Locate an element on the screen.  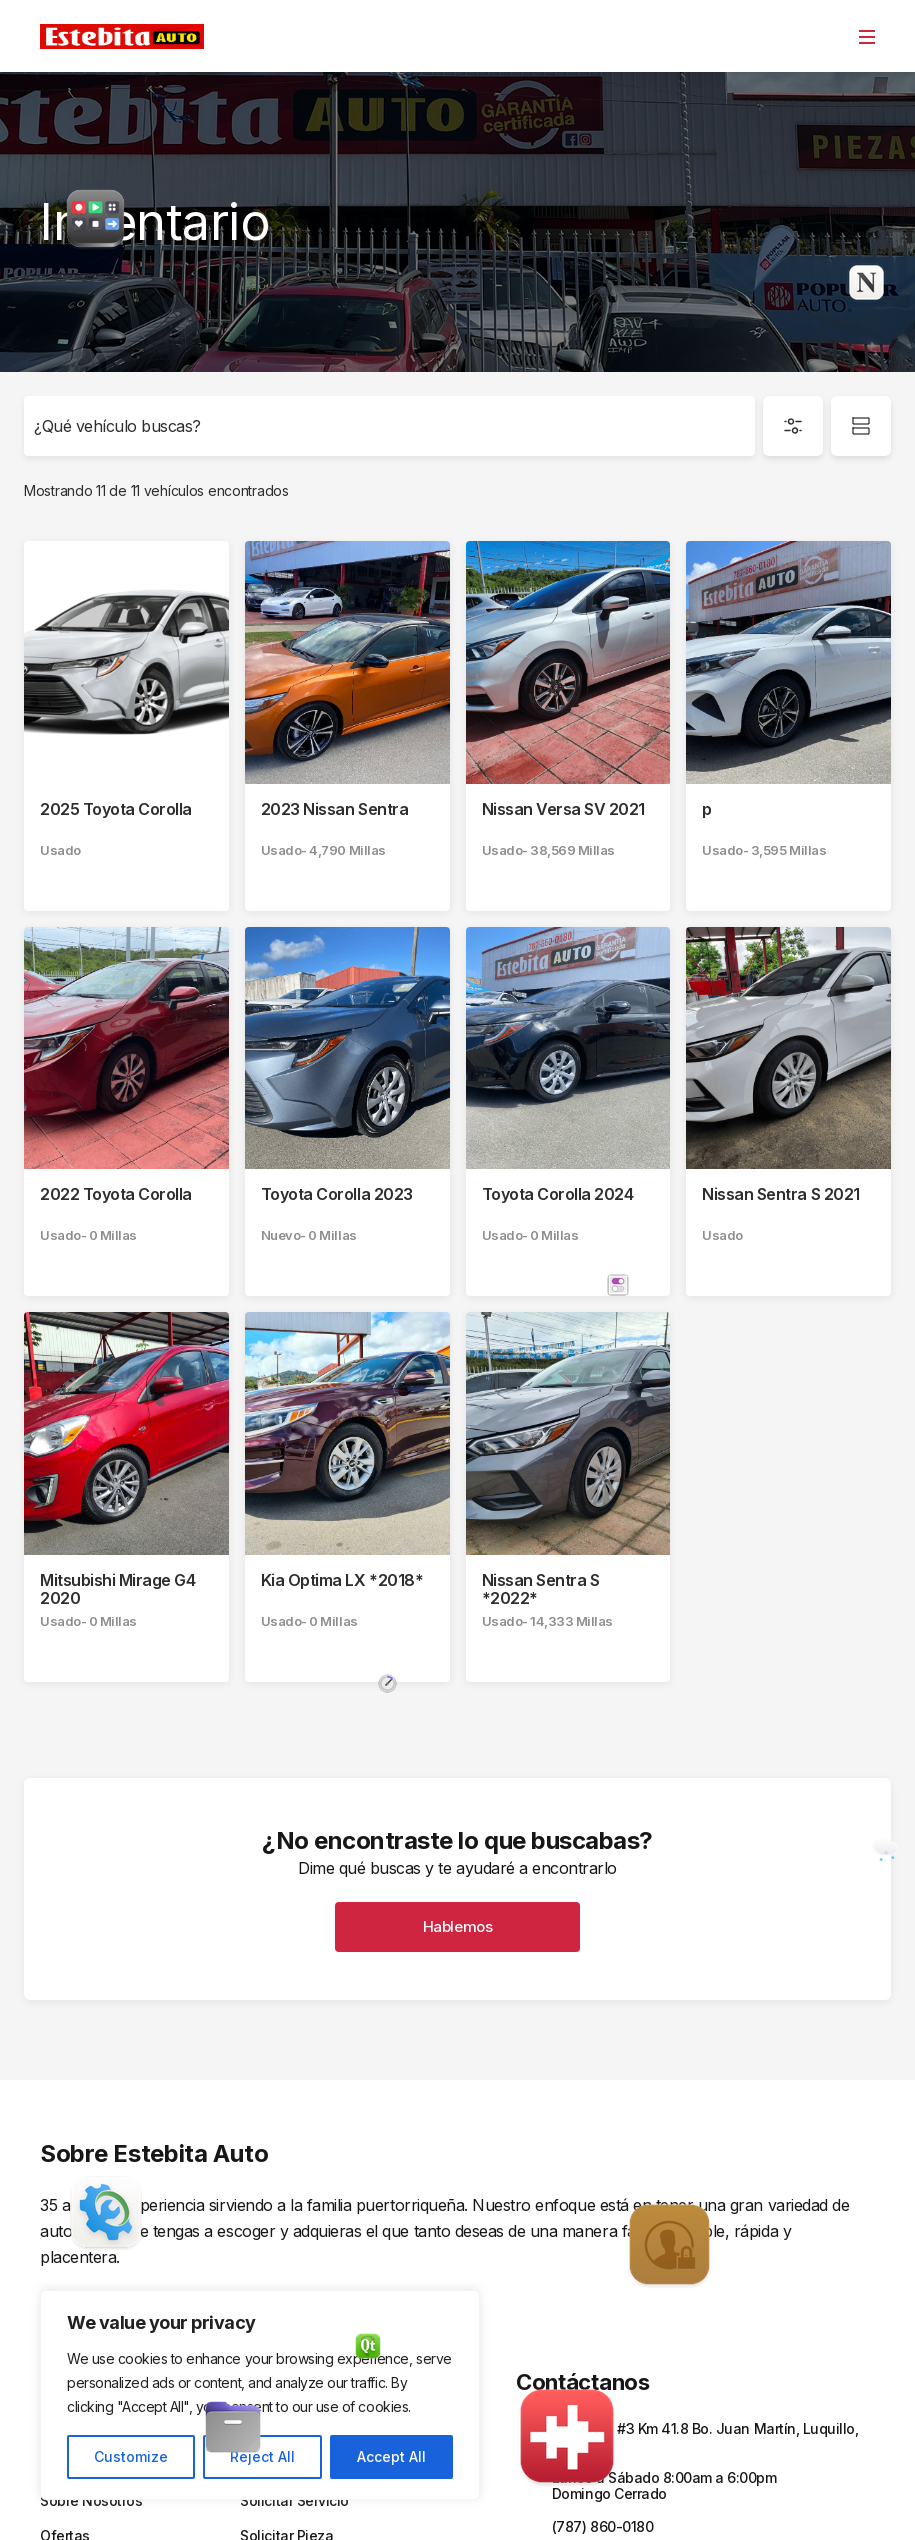
open the files application is located at coordinates (233, 2427).